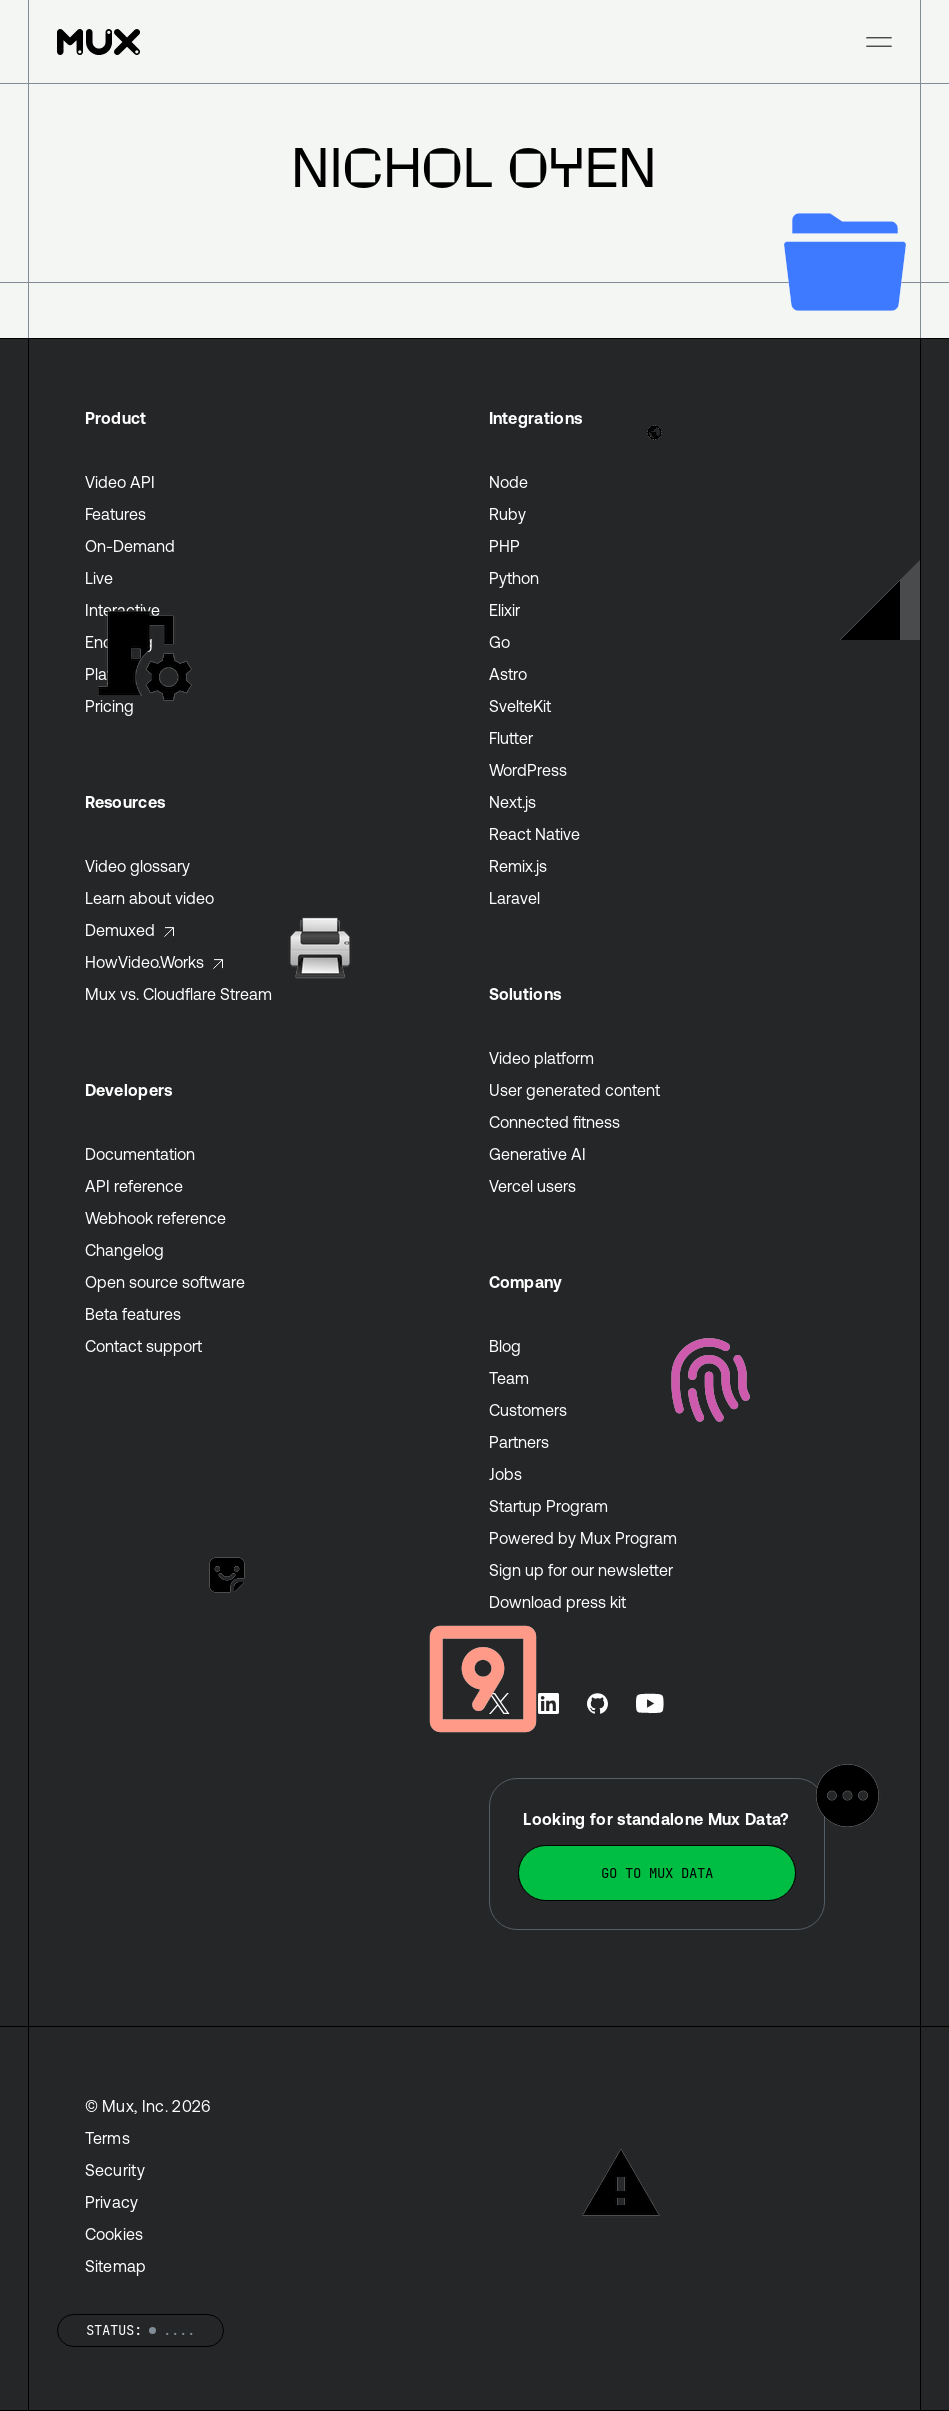  What do you see at coordinates (845, 262) in the screenshot?
I see `open folder to view contents` at bounding box center [845, 262].